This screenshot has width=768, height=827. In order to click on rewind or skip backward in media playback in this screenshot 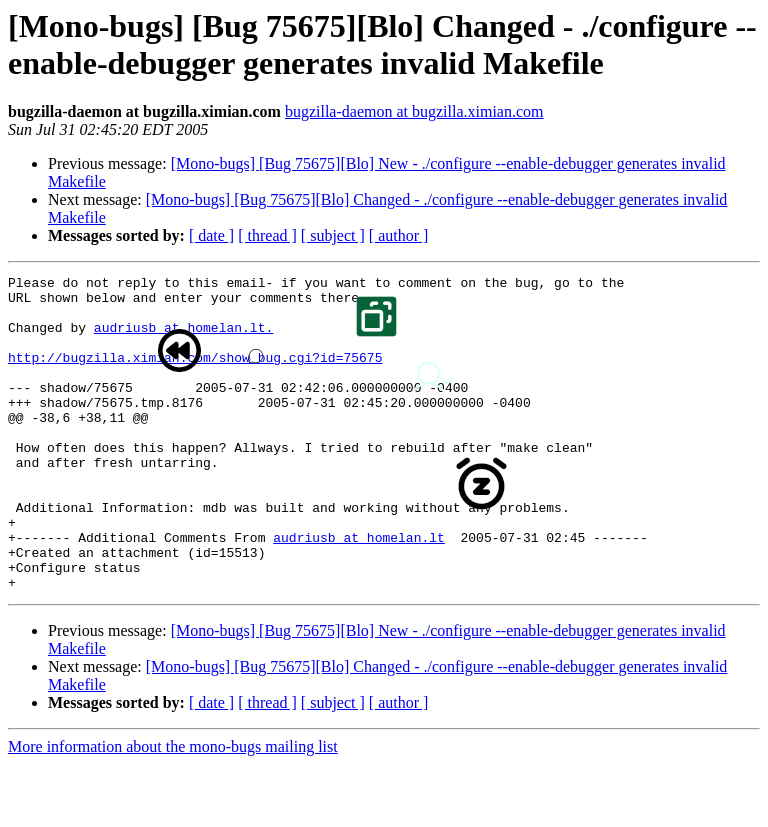, I will do `click(179, 350)`.